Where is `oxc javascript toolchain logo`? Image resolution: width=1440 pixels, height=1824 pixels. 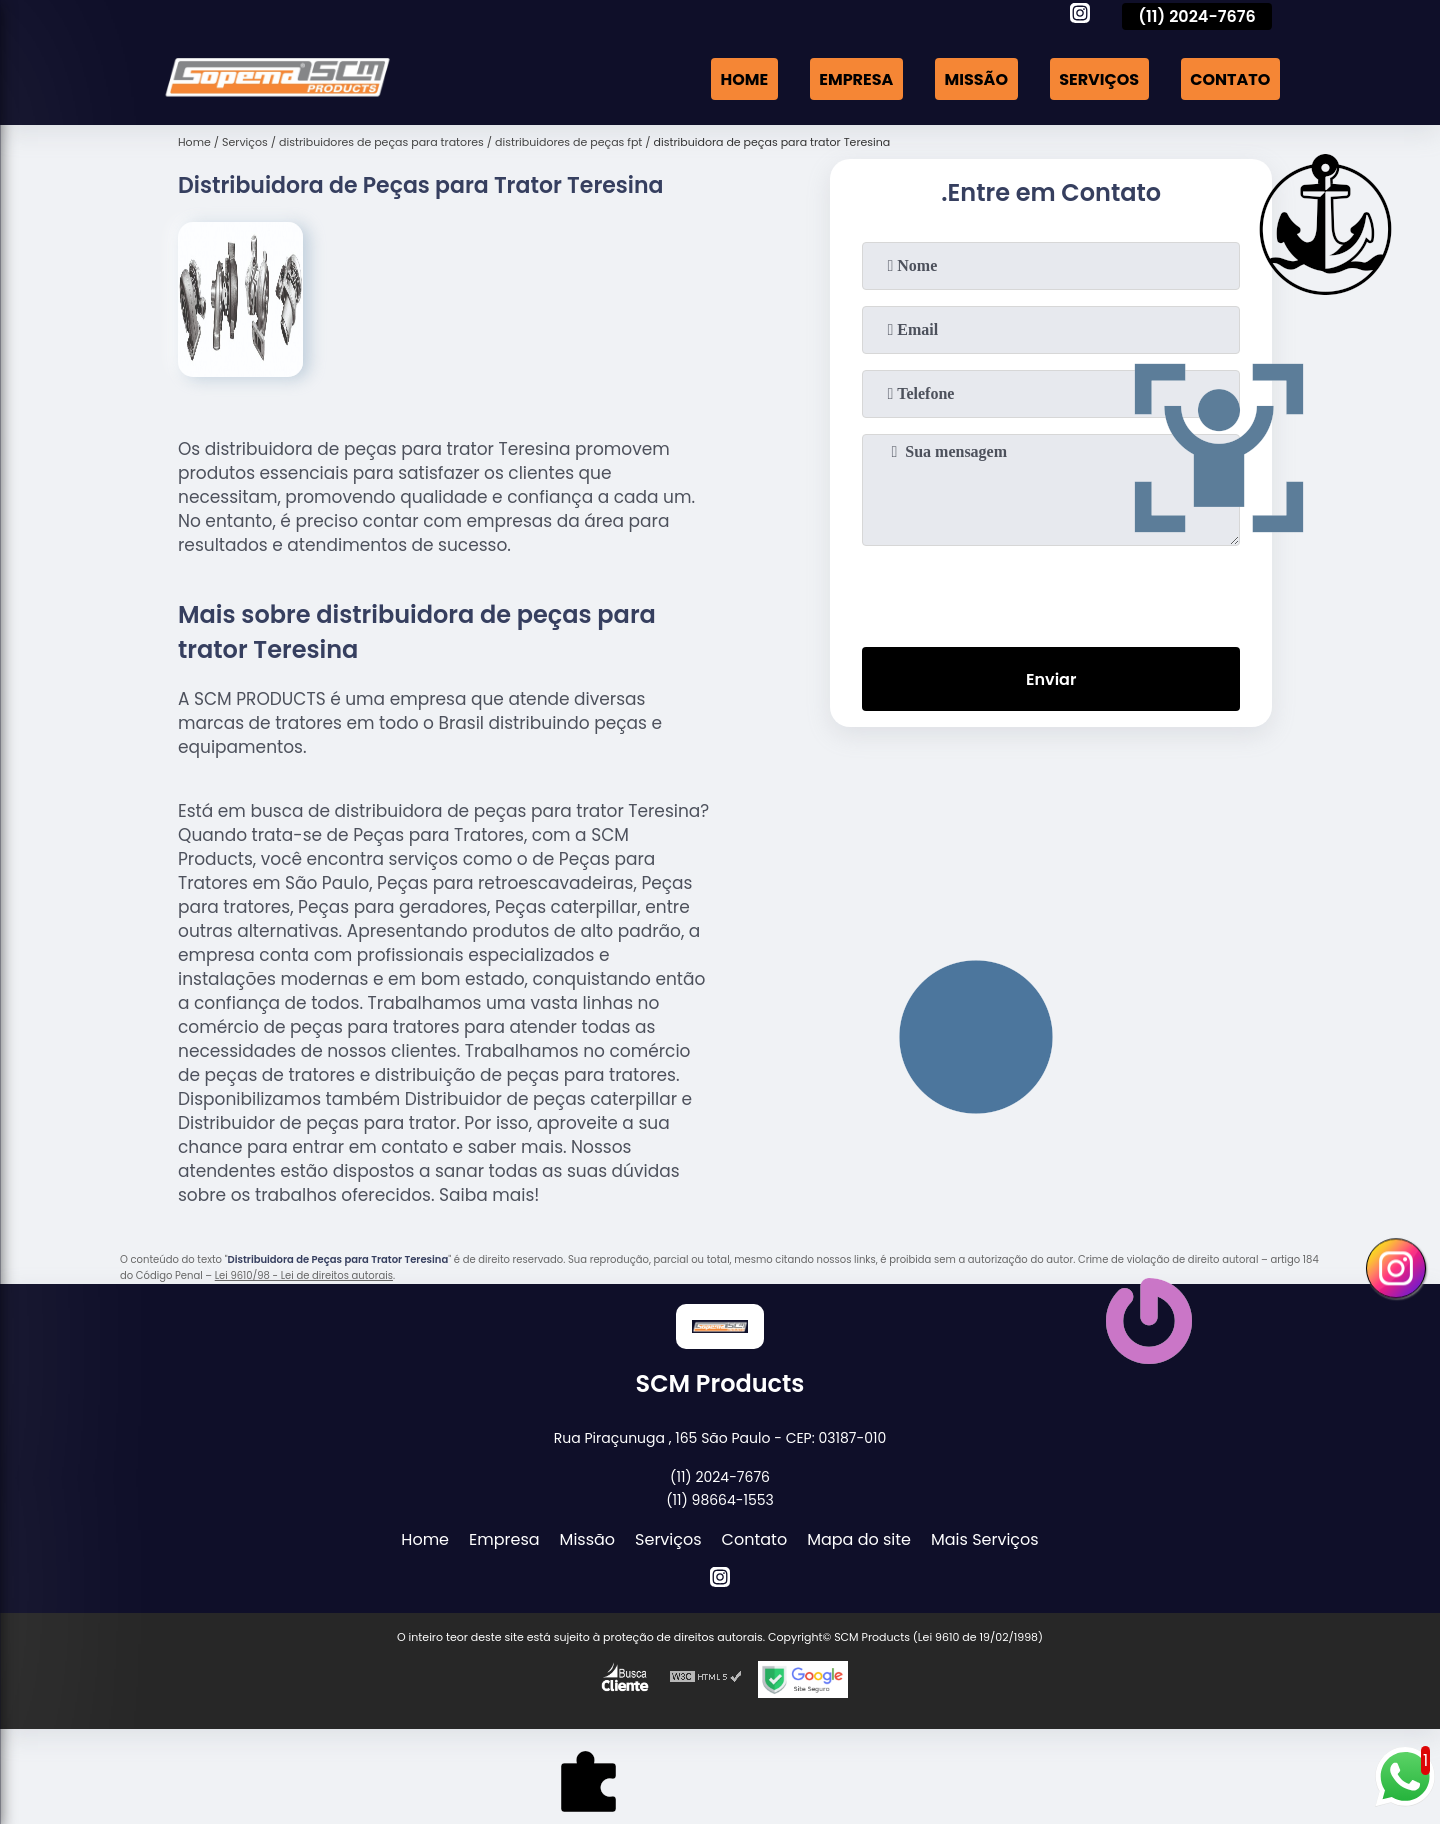 oxc javascript toolchain logo is located at coordinates (1325, 224).